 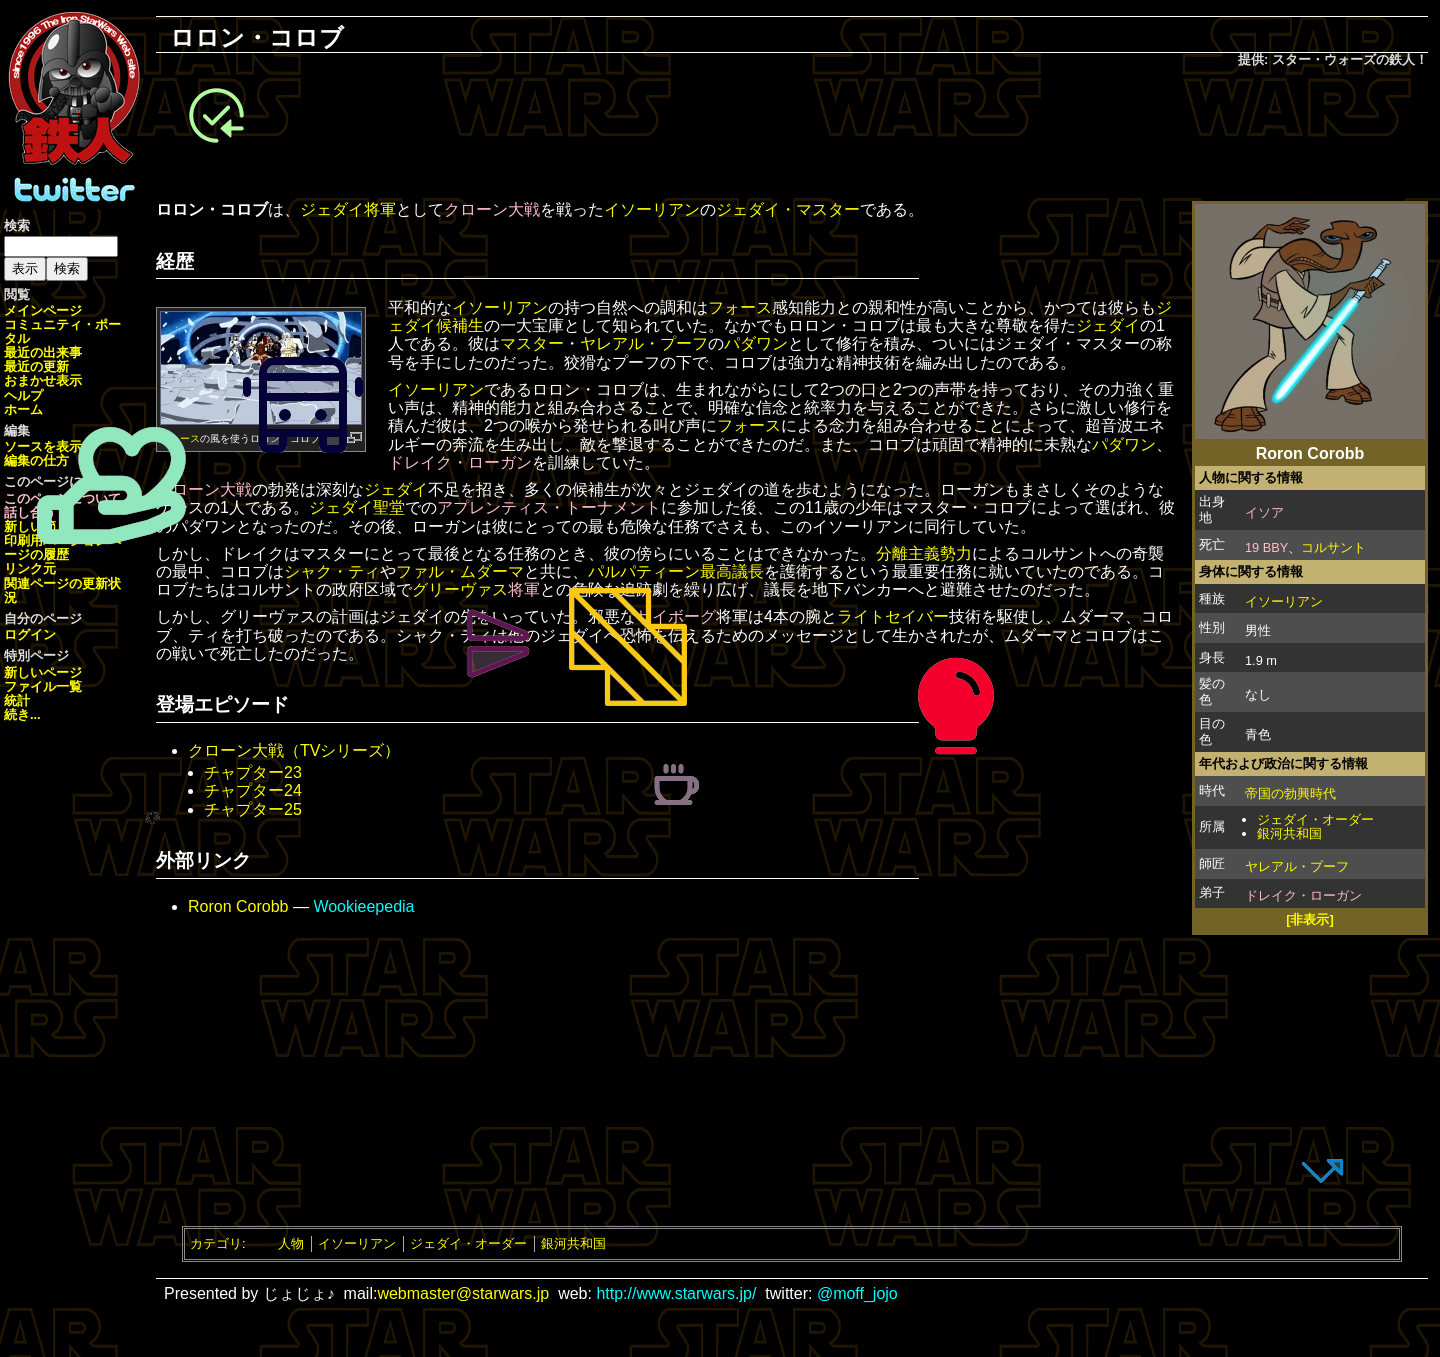 I want to click on indicates a tracked issue has been closed and completed, so click(x=216, y=115).